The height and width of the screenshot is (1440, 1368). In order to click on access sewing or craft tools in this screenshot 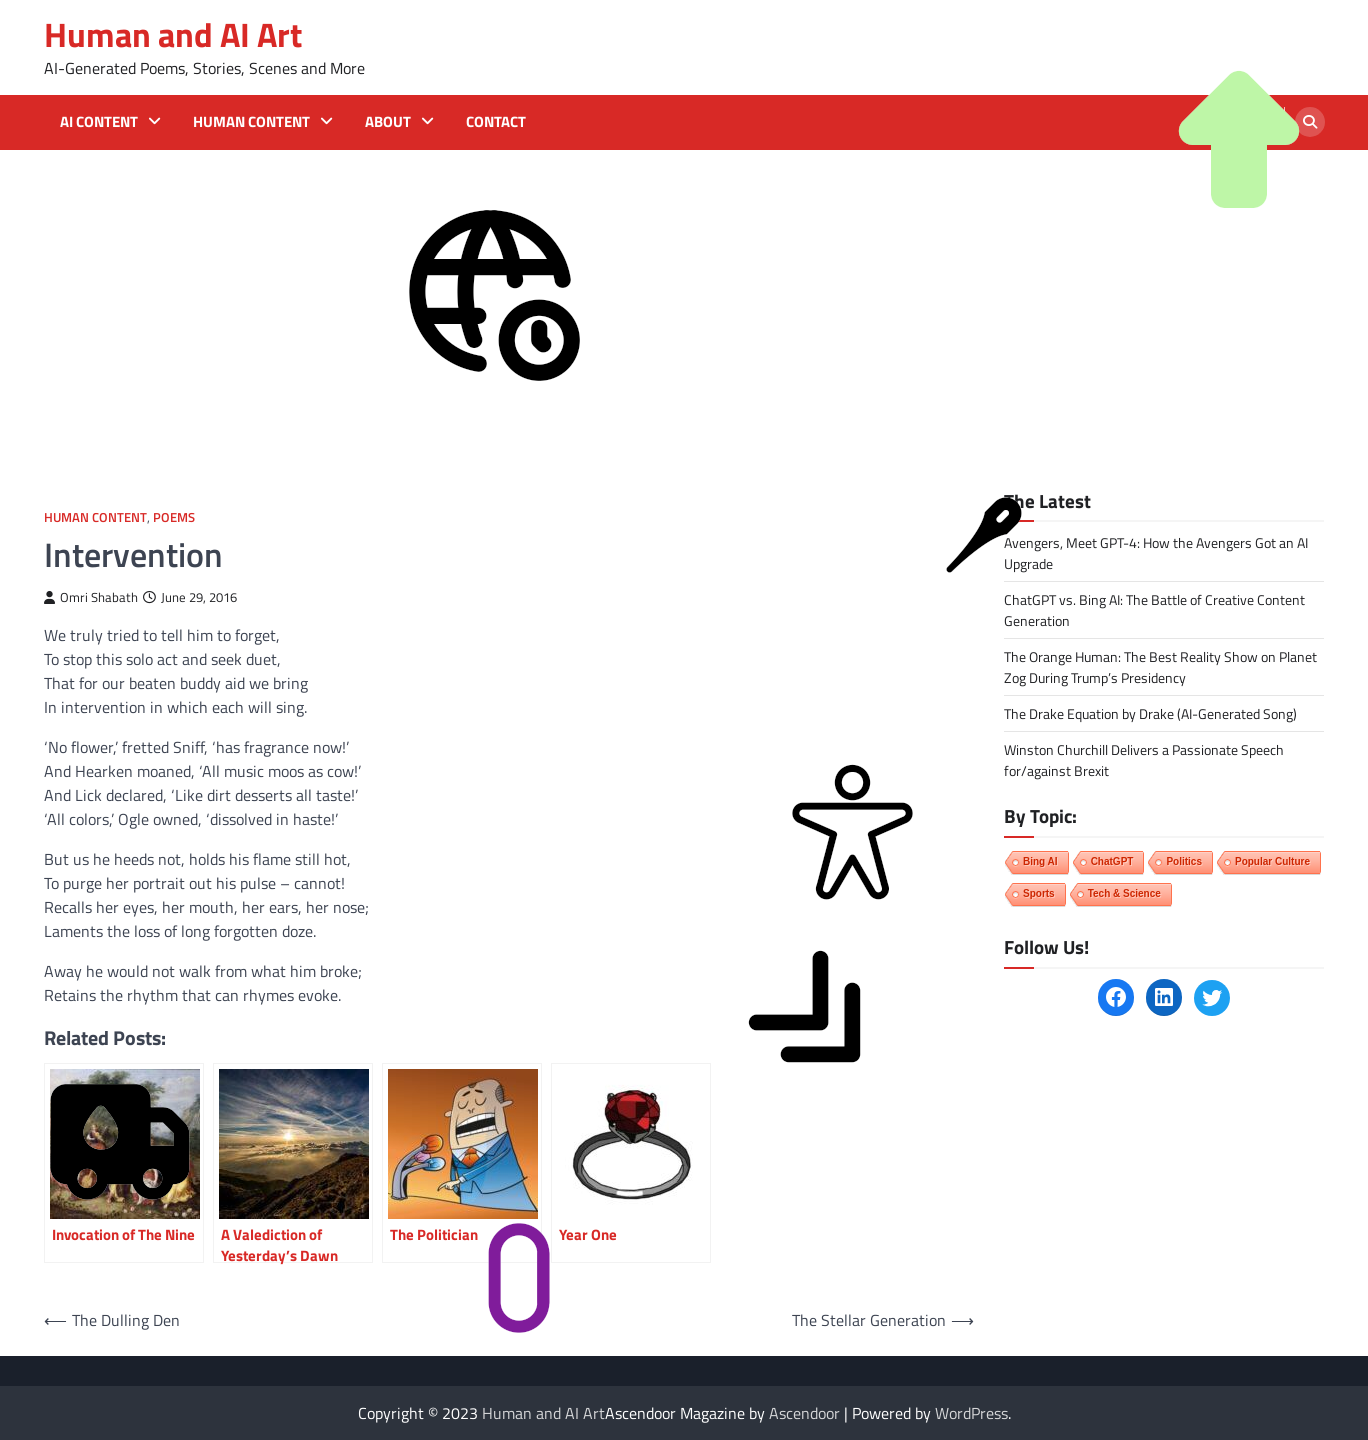, I will do `click(984, 535)`.